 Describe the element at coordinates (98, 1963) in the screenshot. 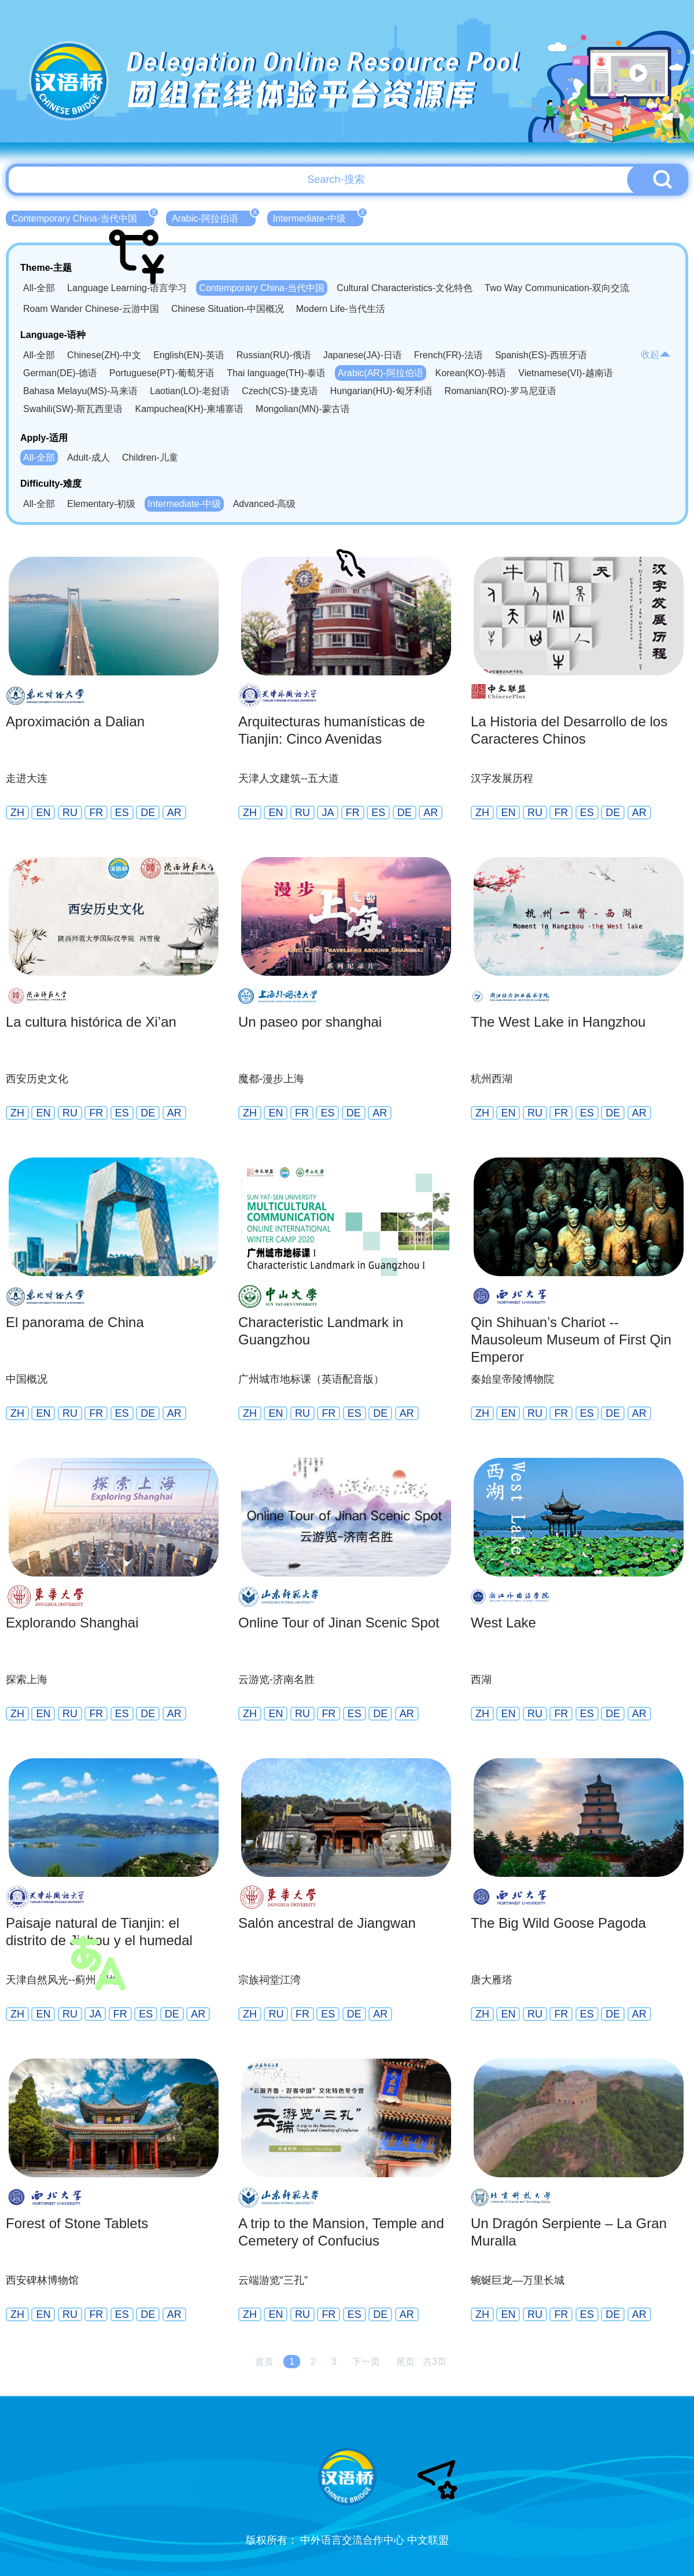

I see `switch to Japanese hiragana input` at that location.